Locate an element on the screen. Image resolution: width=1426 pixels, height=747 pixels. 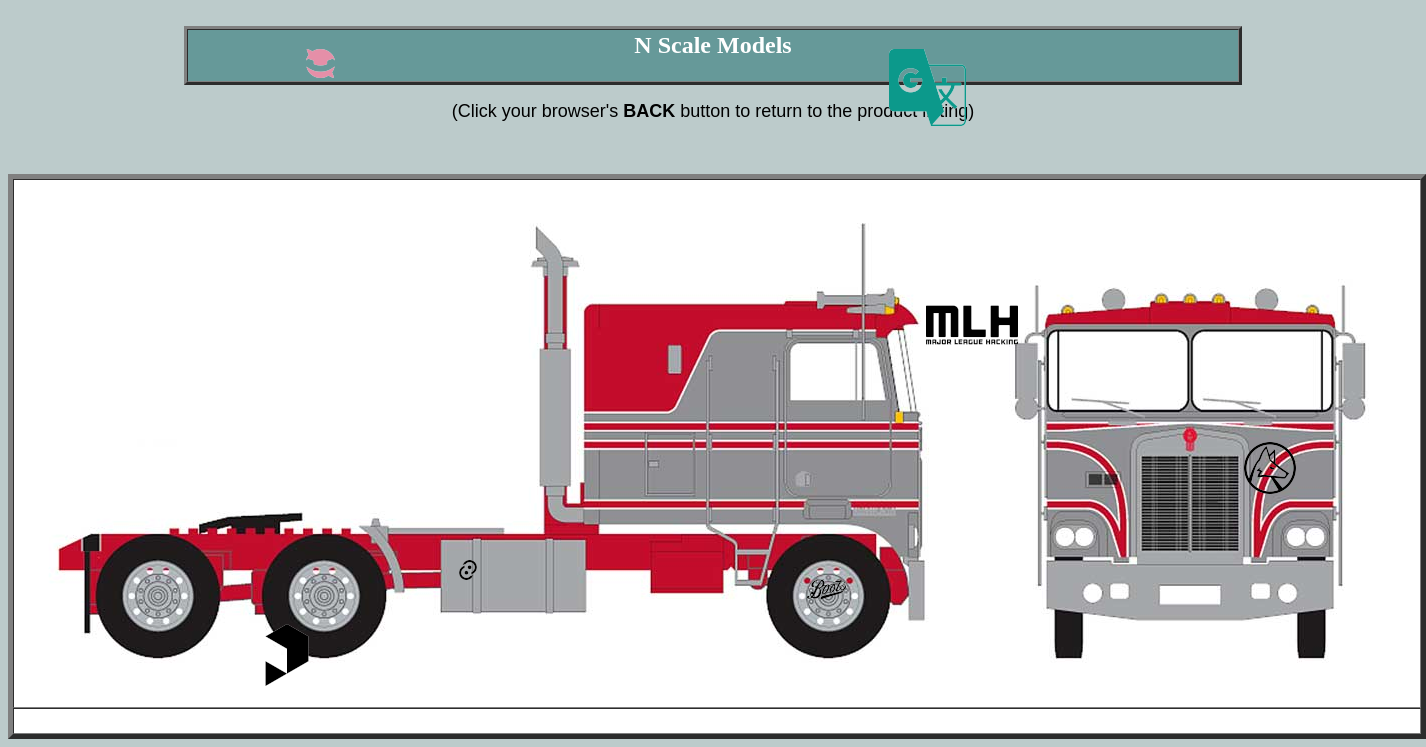
tauri framework logo is located at coordinates (468, 570).